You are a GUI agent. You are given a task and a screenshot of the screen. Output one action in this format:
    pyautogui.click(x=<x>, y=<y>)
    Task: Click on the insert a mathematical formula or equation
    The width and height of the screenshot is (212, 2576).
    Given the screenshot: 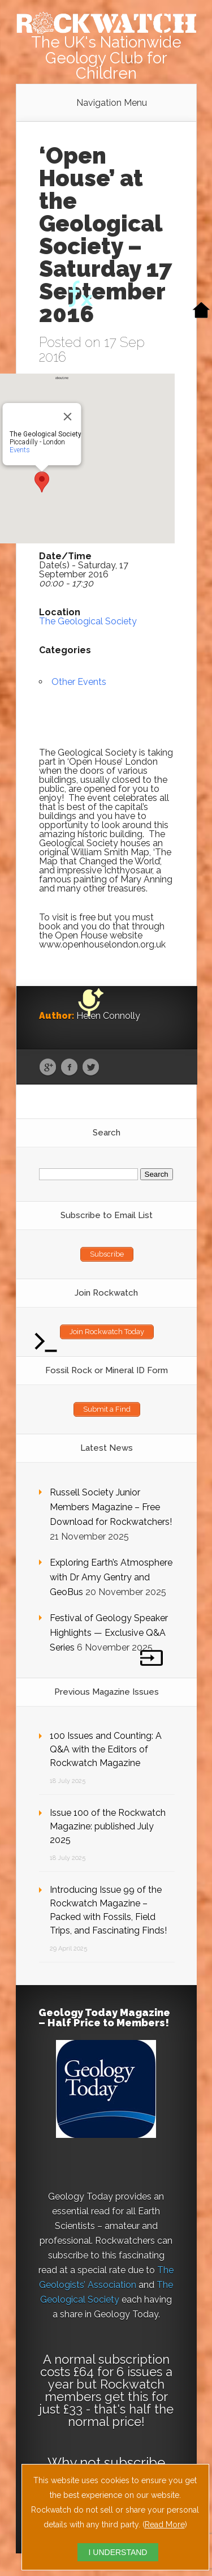 What is the action you would take?
    pyautogui.click(x=81, y=294)
    